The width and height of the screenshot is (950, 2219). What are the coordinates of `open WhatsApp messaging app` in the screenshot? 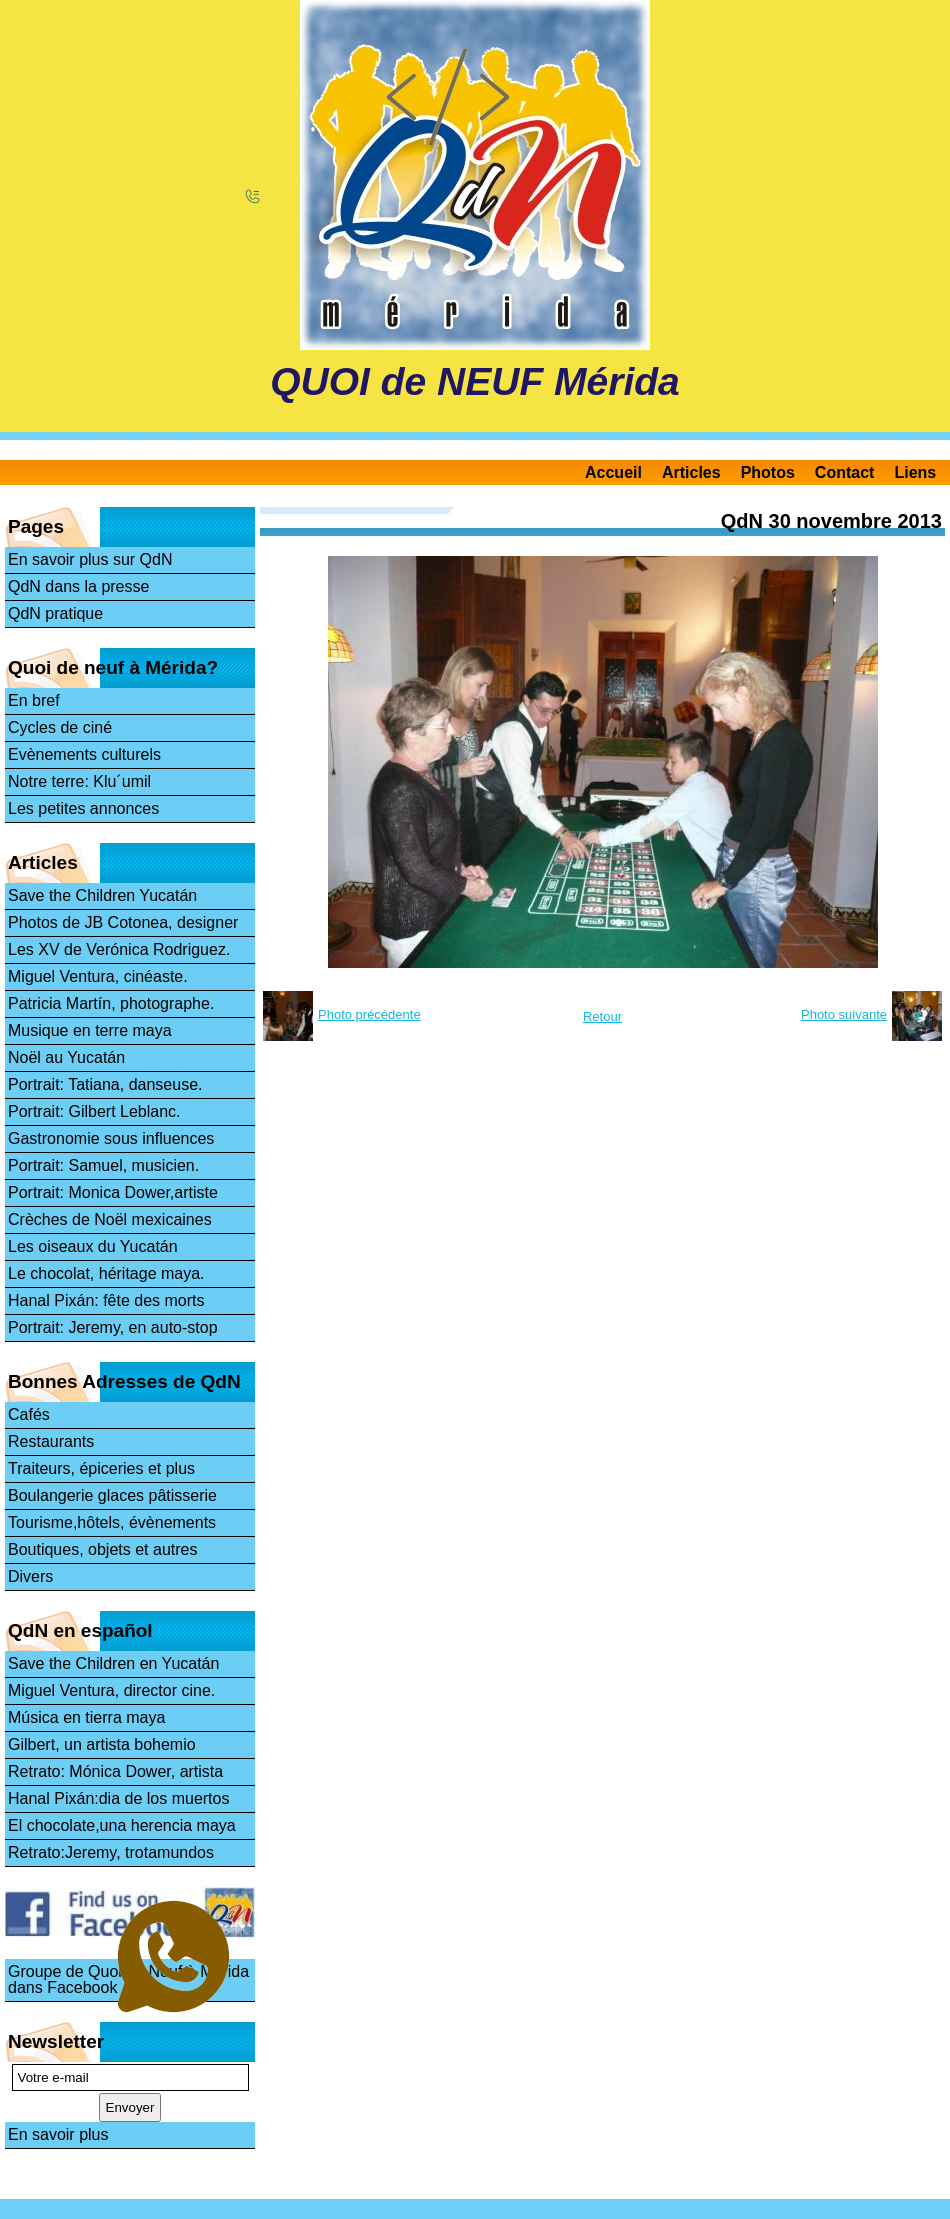 It's located at (173, 1956).